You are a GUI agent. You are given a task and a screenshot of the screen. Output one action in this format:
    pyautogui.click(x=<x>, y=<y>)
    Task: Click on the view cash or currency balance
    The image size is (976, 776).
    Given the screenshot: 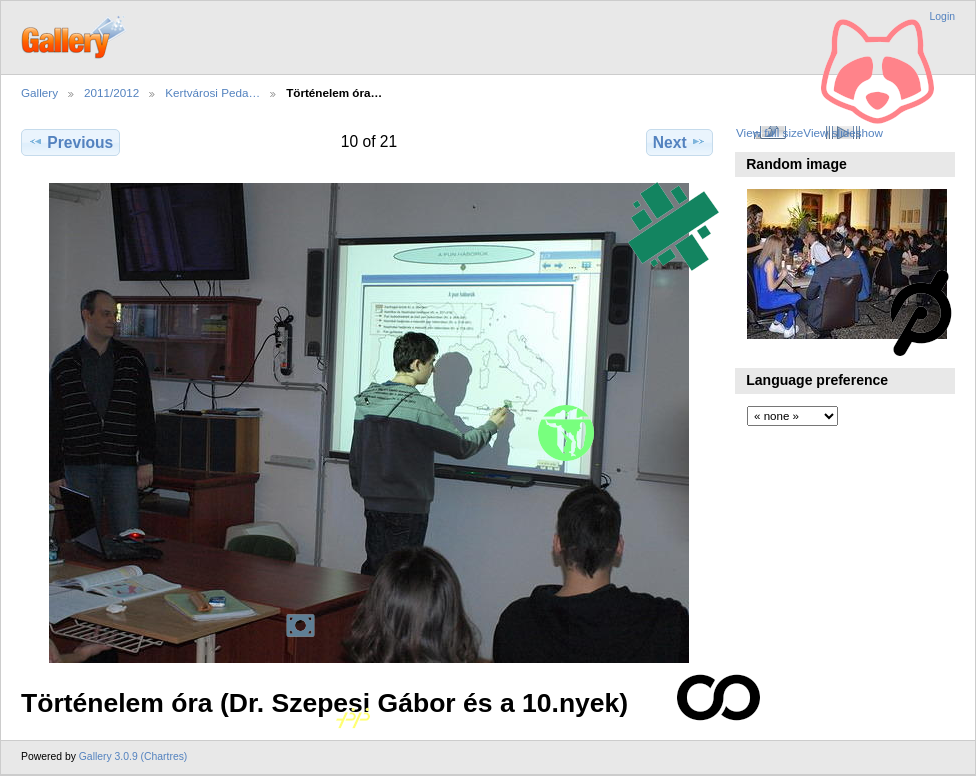 What is the action you would take?
    pyautogui.click(x=300, y=625)
    